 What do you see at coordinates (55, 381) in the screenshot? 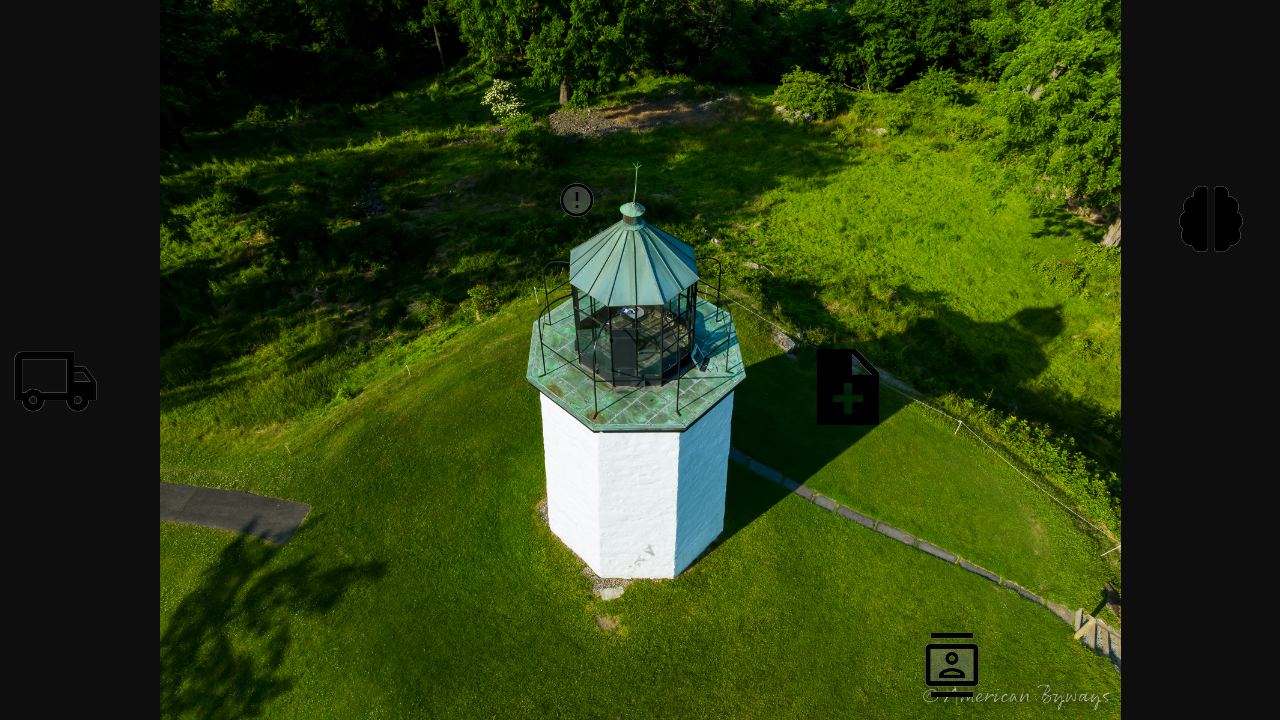
I see `track your delivery status` at bounding box center [55, 381].